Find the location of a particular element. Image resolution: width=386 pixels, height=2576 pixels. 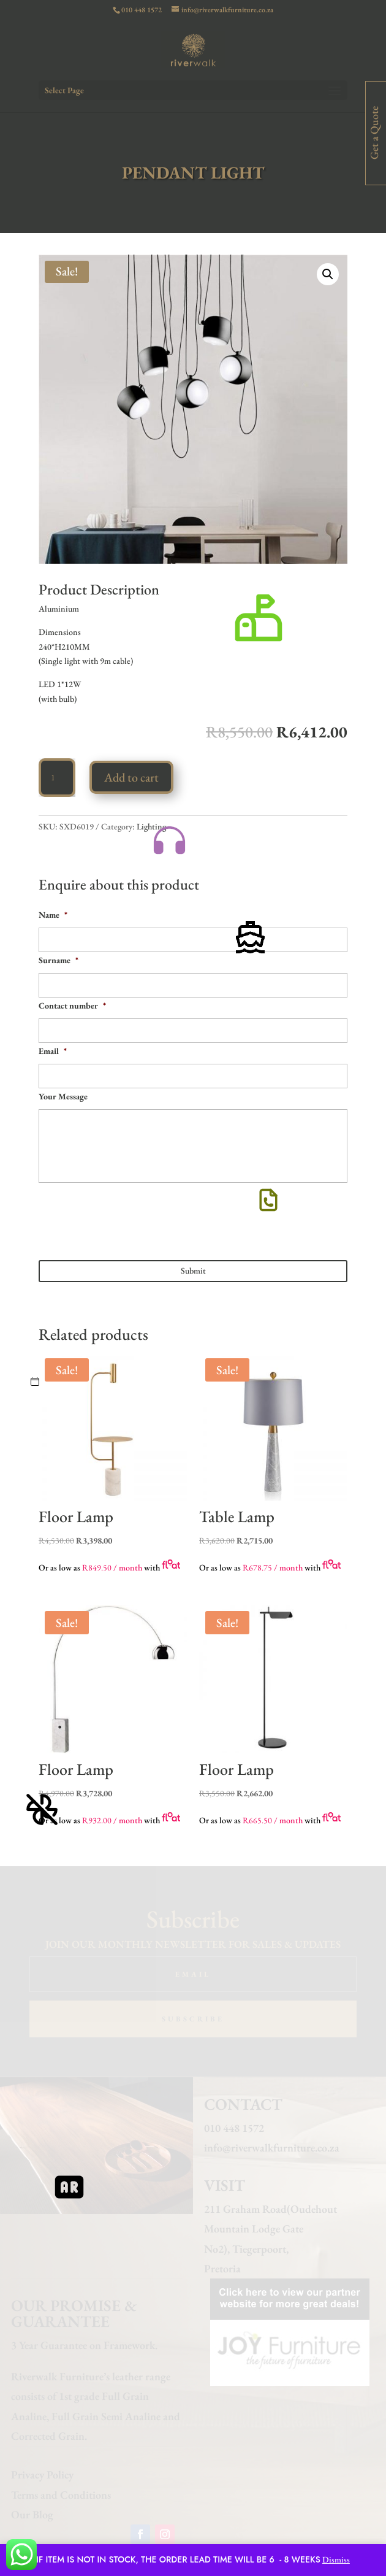

wind energy source disabled or unavailable is located at coordinates (42, 1809).